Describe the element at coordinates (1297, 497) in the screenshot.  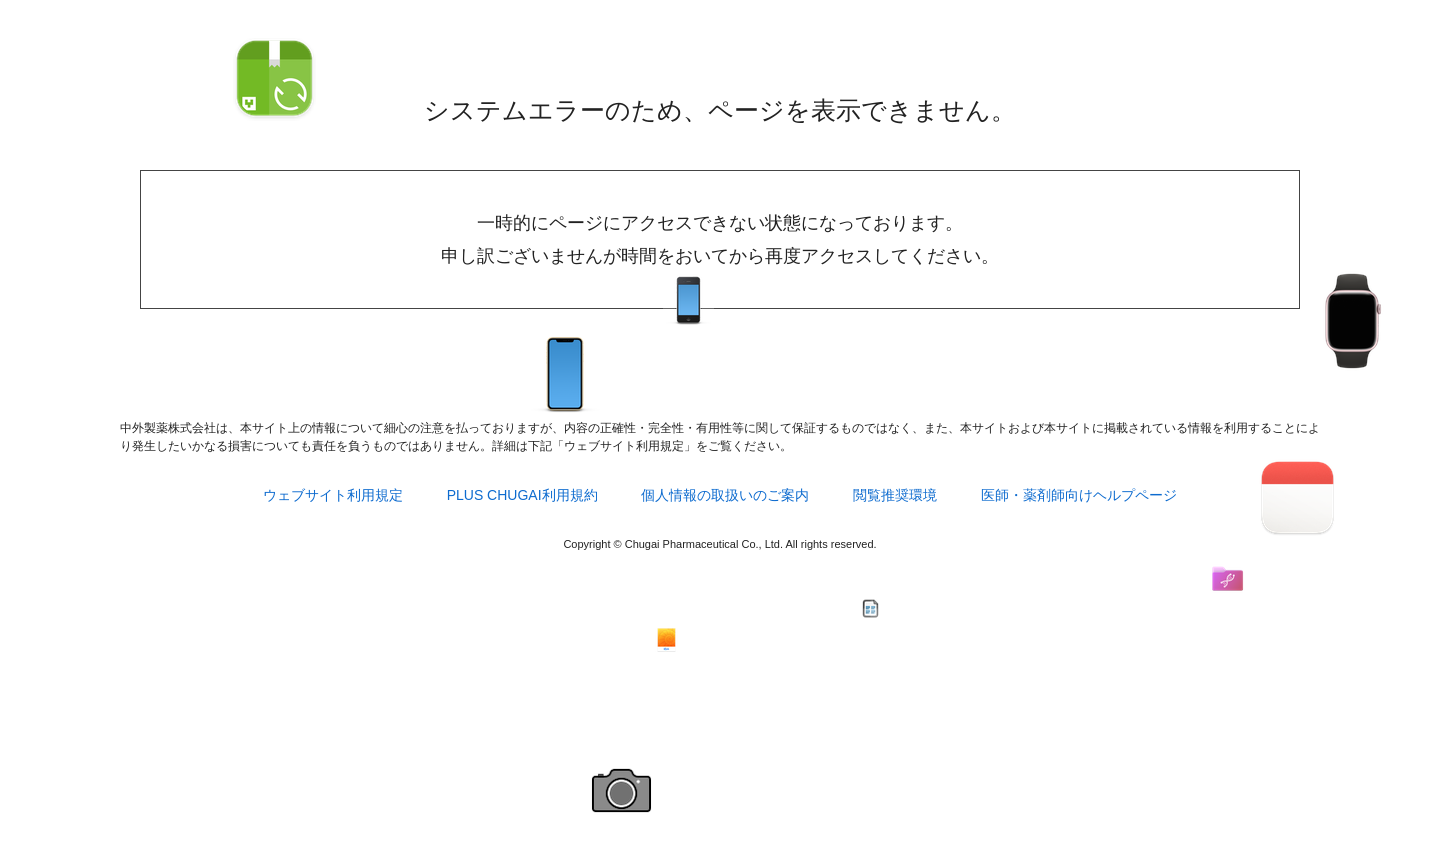
I see `empty calendar placeholder icon` at that location.